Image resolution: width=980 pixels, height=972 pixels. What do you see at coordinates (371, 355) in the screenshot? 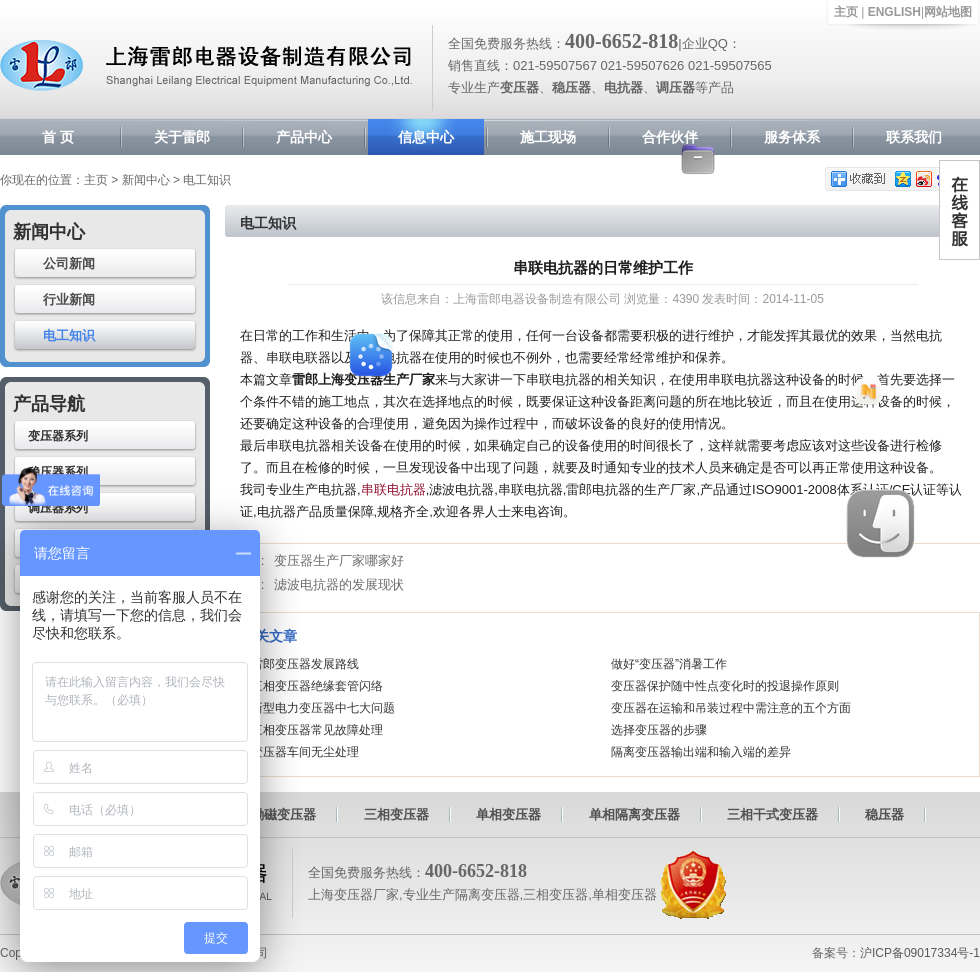
I see `open system preferences or settings app` at bounding box center [371, 355].